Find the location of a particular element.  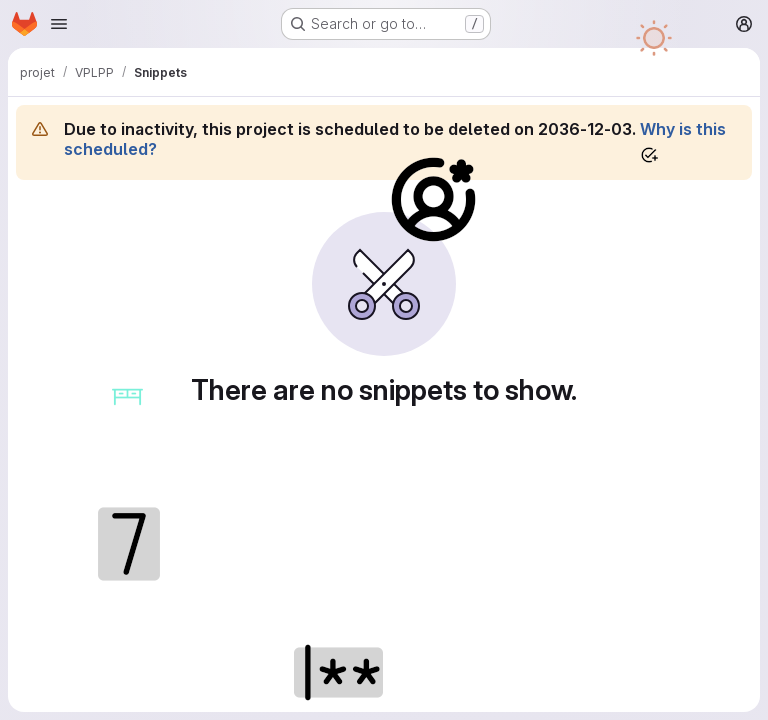

access user profile settings is located at coordinates (433, 199).